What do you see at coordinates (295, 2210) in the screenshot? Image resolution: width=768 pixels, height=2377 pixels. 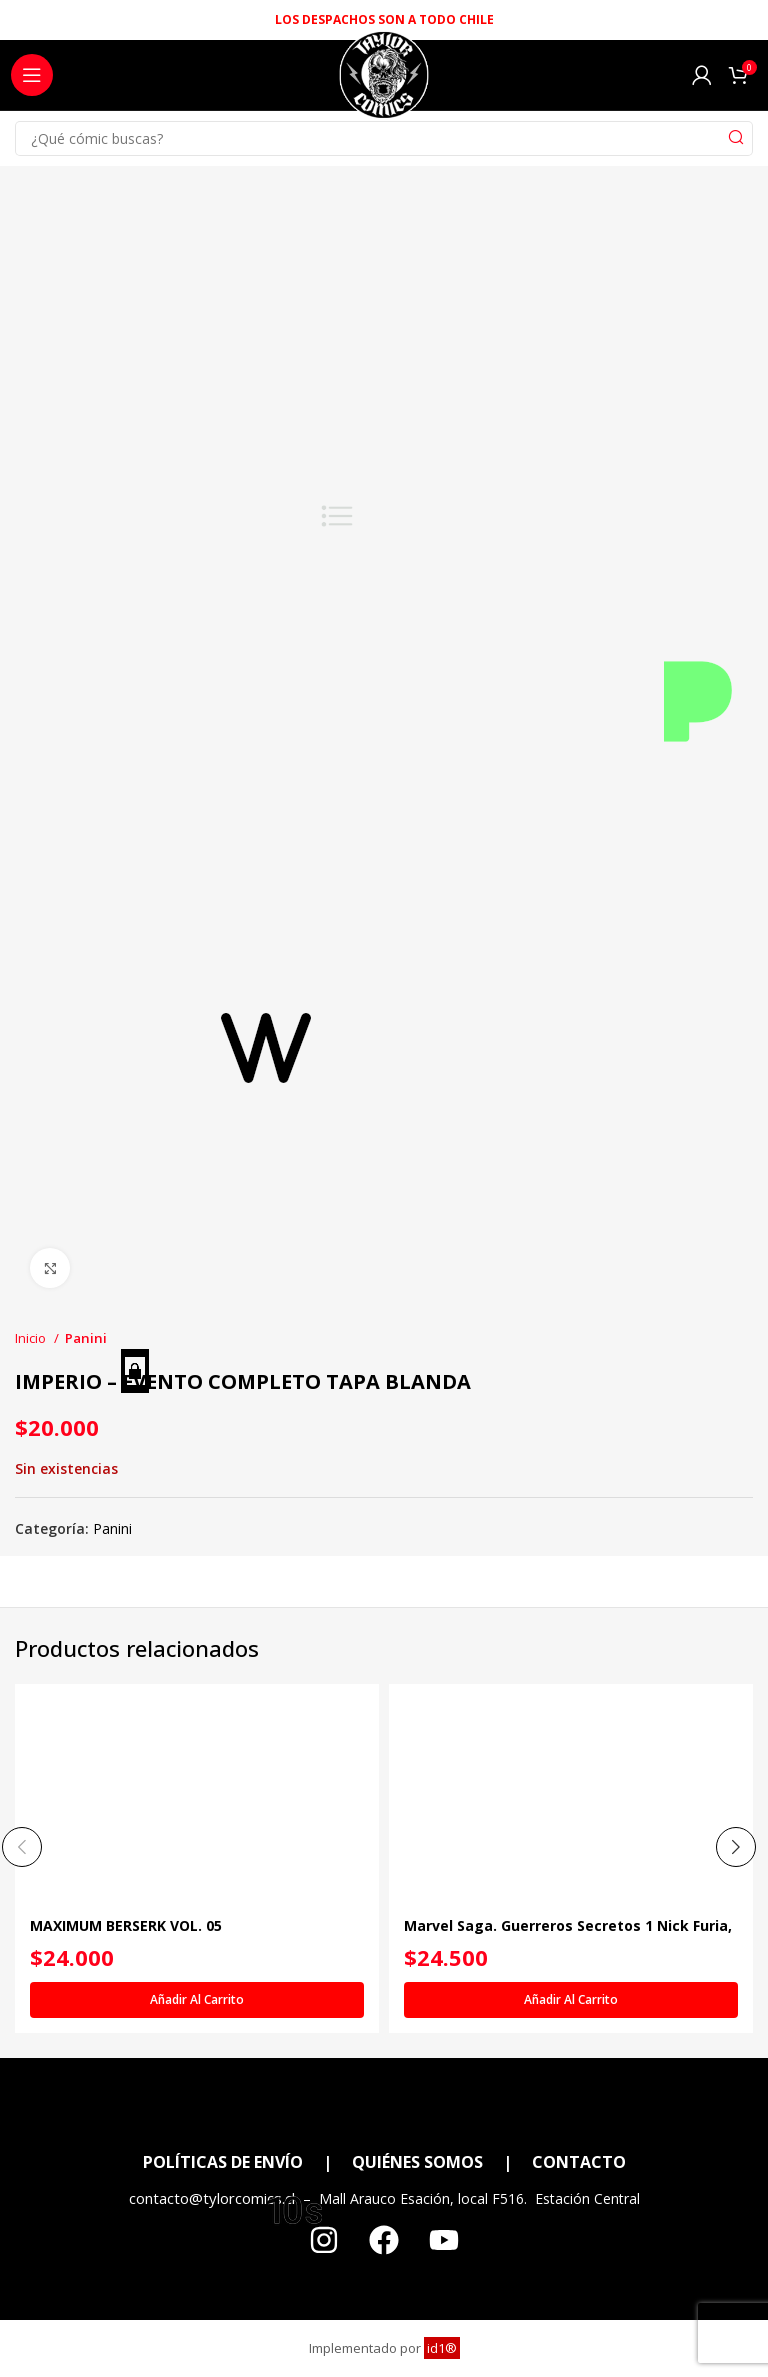 I see `set a 10-second timer` at bounding box center [295, 2210].